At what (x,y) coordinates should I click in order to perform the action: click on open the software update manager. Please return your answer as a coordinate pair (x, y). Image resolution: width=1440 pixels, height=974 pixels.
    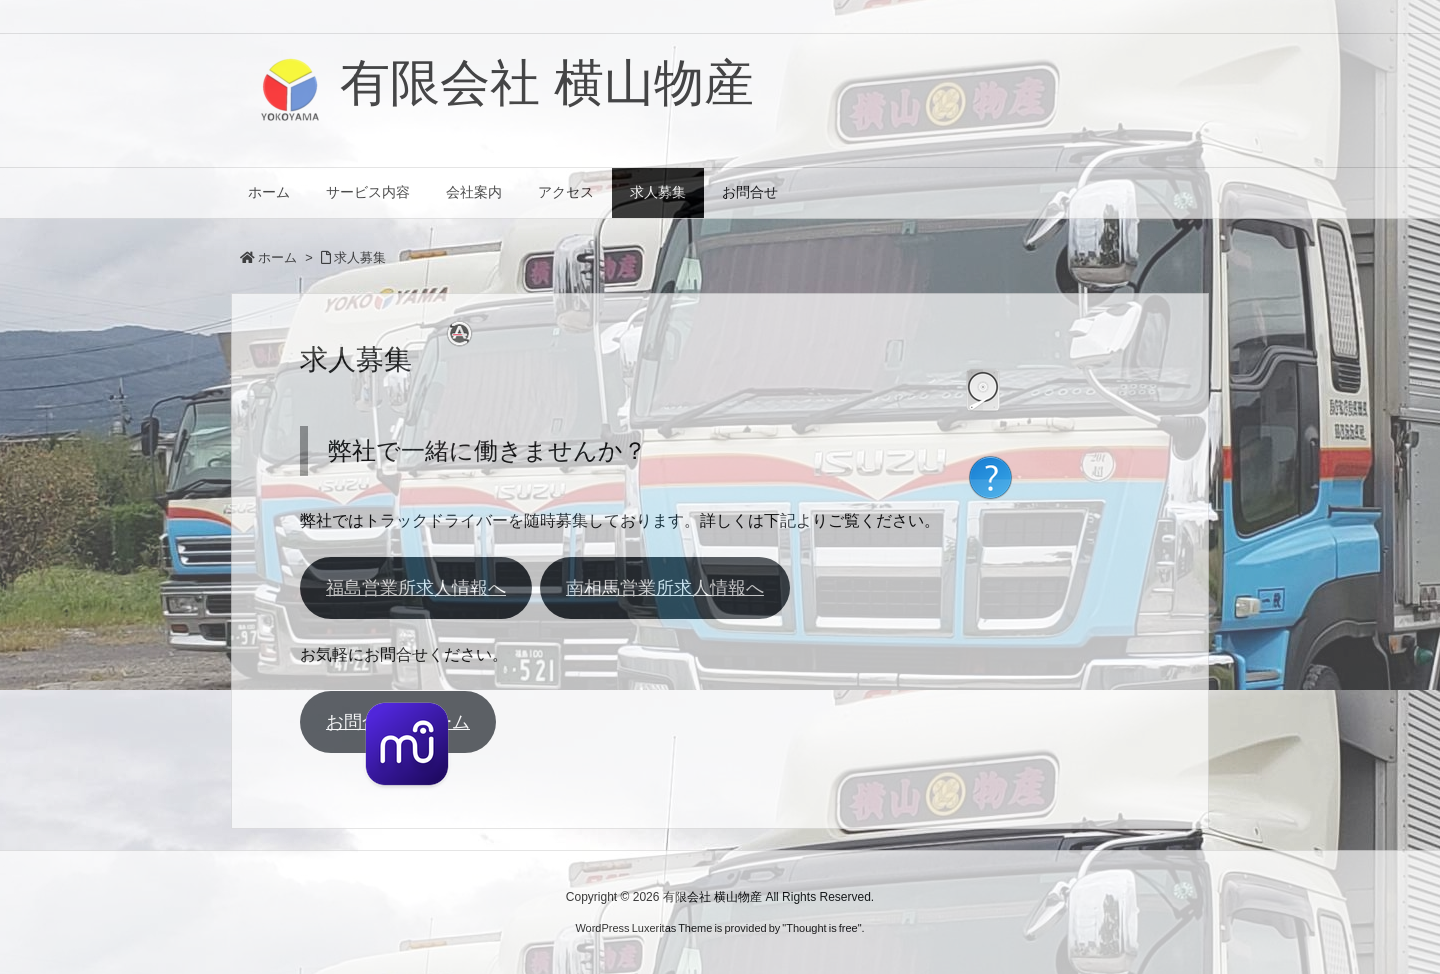
    Looking at the image, I should click on (459, 333).